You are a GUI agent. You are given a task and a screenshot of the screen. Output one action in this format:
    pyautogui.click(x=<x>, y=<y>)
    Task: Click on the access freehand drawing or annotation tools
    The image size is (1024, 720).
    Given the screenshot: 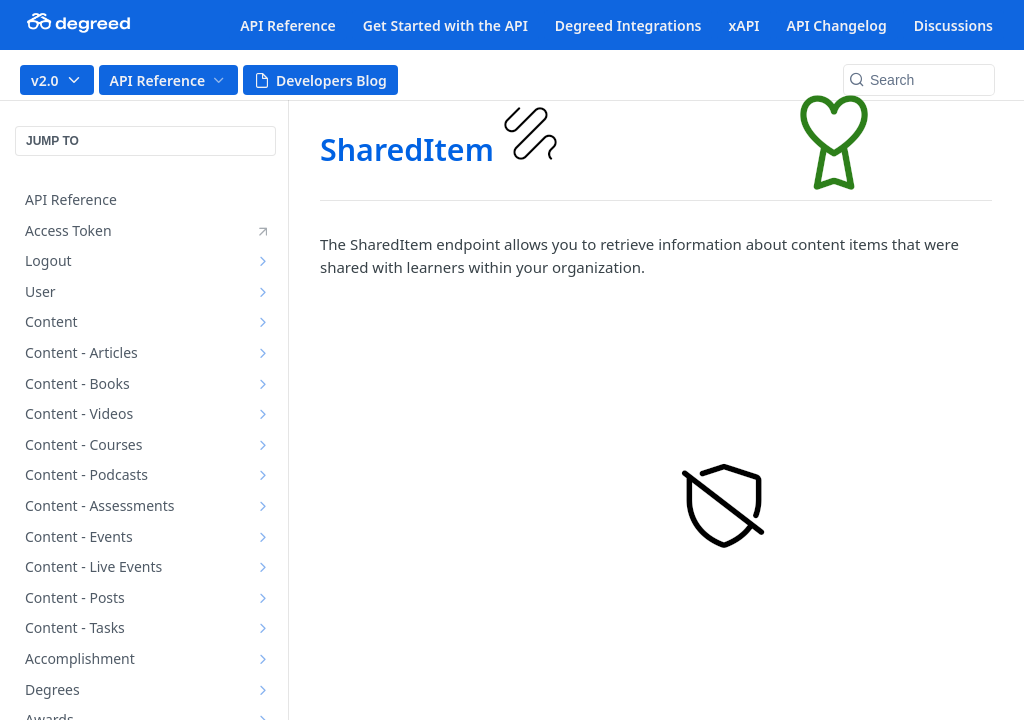 What is the action you would take?
    pyautogui.click(x=530, y=133)
    